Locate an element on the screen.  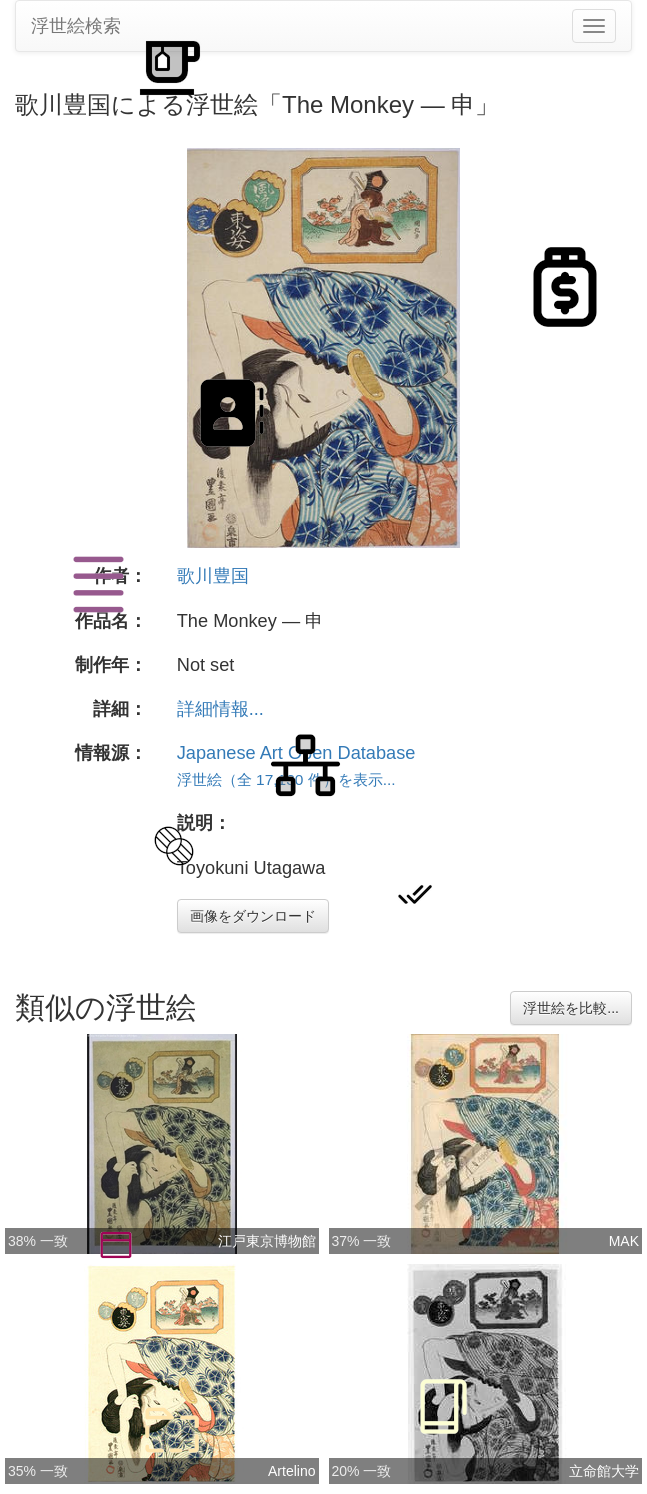
open your contacts list is located at coordinates (230, 413).